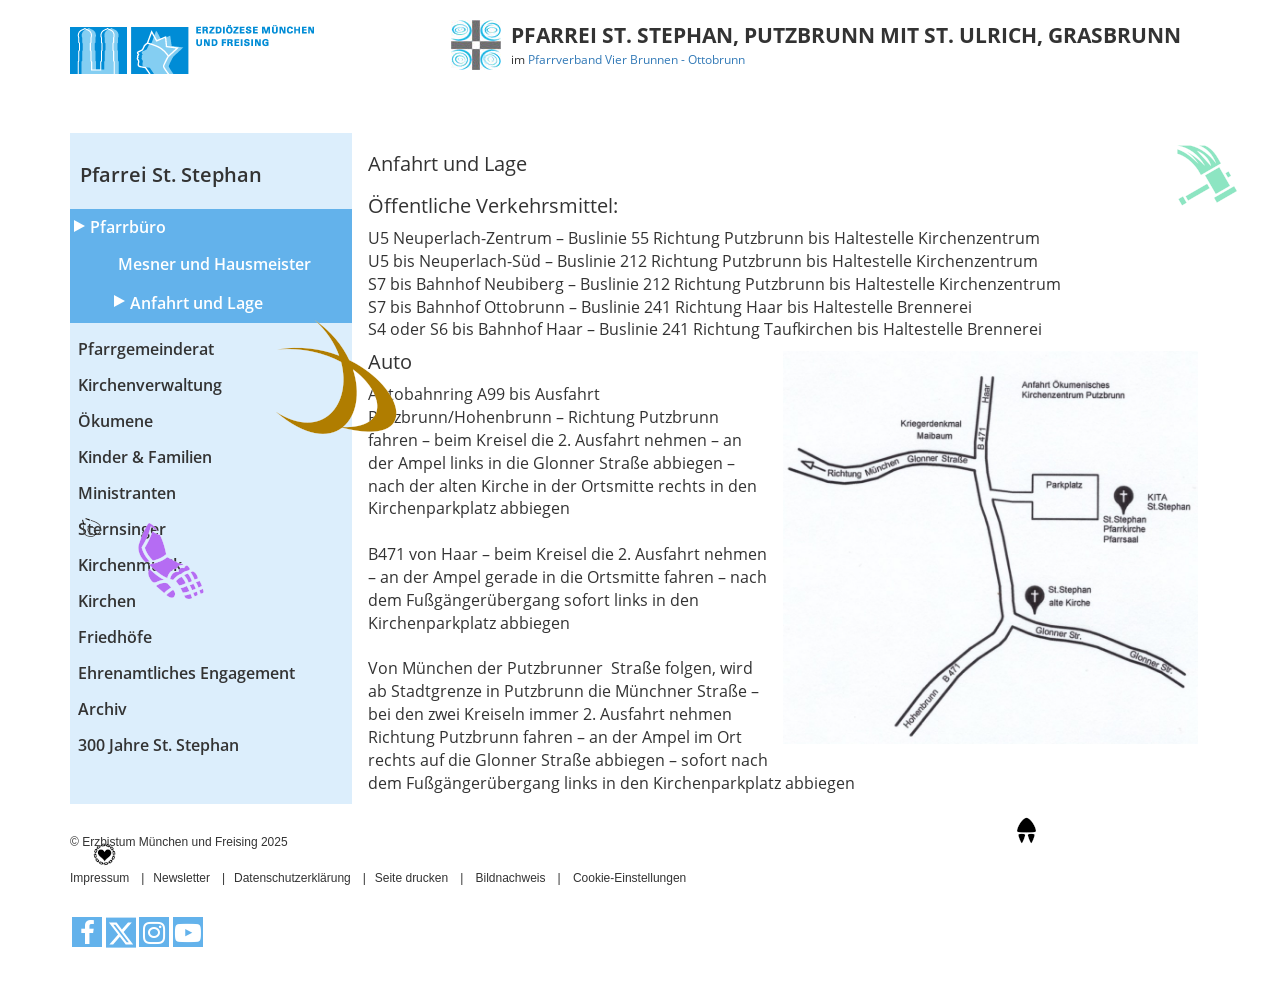 The height and width of the screenshot is (988, 1280). Describe the element at coordinates (104, 854) in the screenshot. I see `indicates a locked or committed relationship status` at that location.